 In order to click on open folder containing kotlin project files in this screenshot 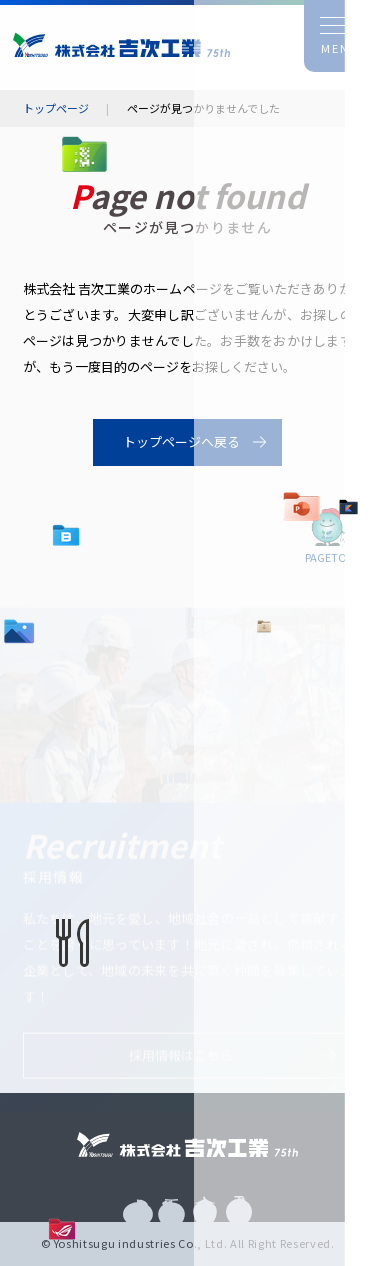, I will do `click(348, 507)`.